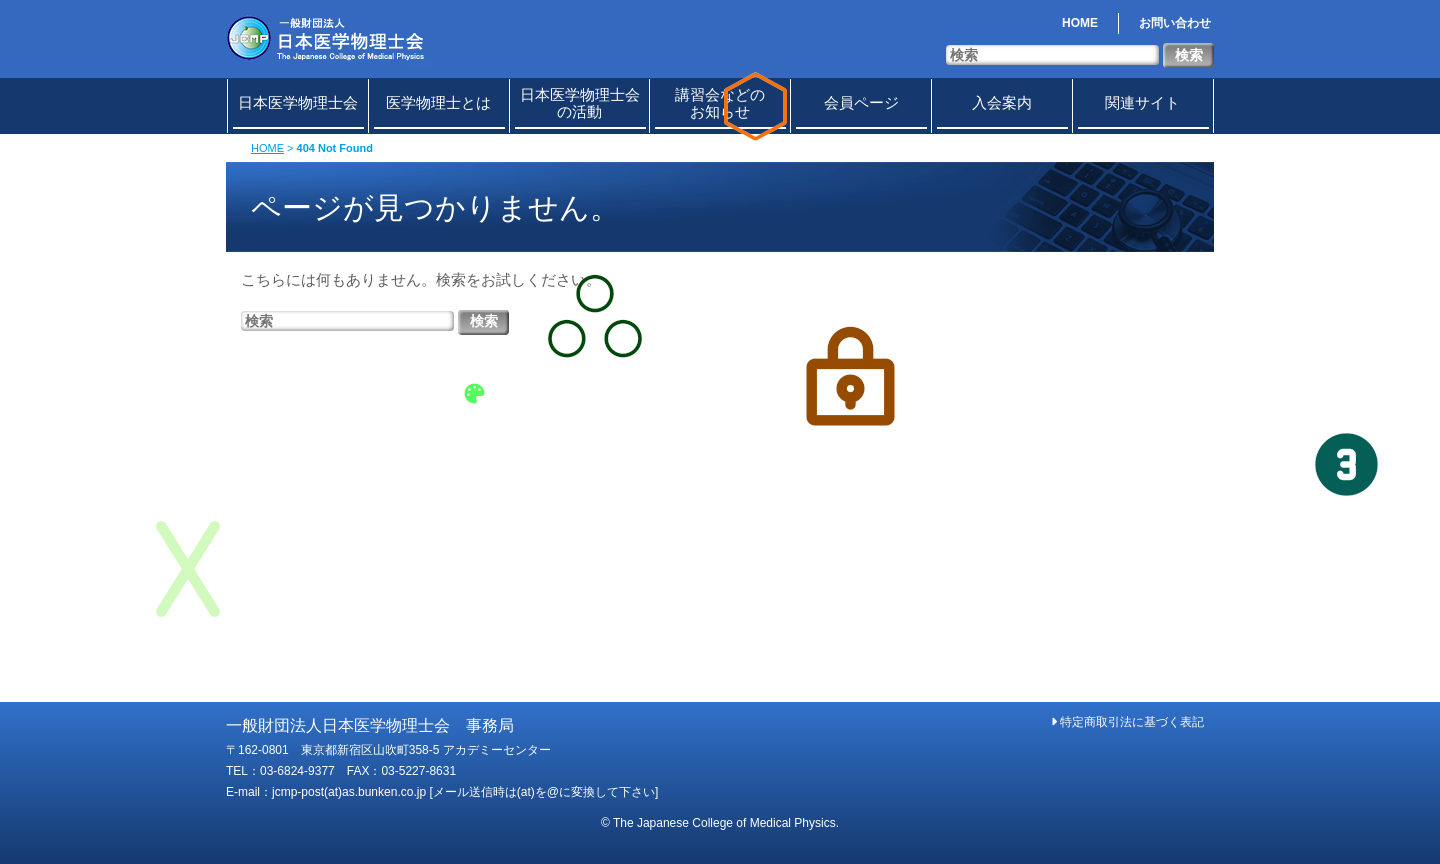 Image resolution: width=1440 pixels, height=864 pixels. I want to click on close or dismiss a window, so click(188, 569).